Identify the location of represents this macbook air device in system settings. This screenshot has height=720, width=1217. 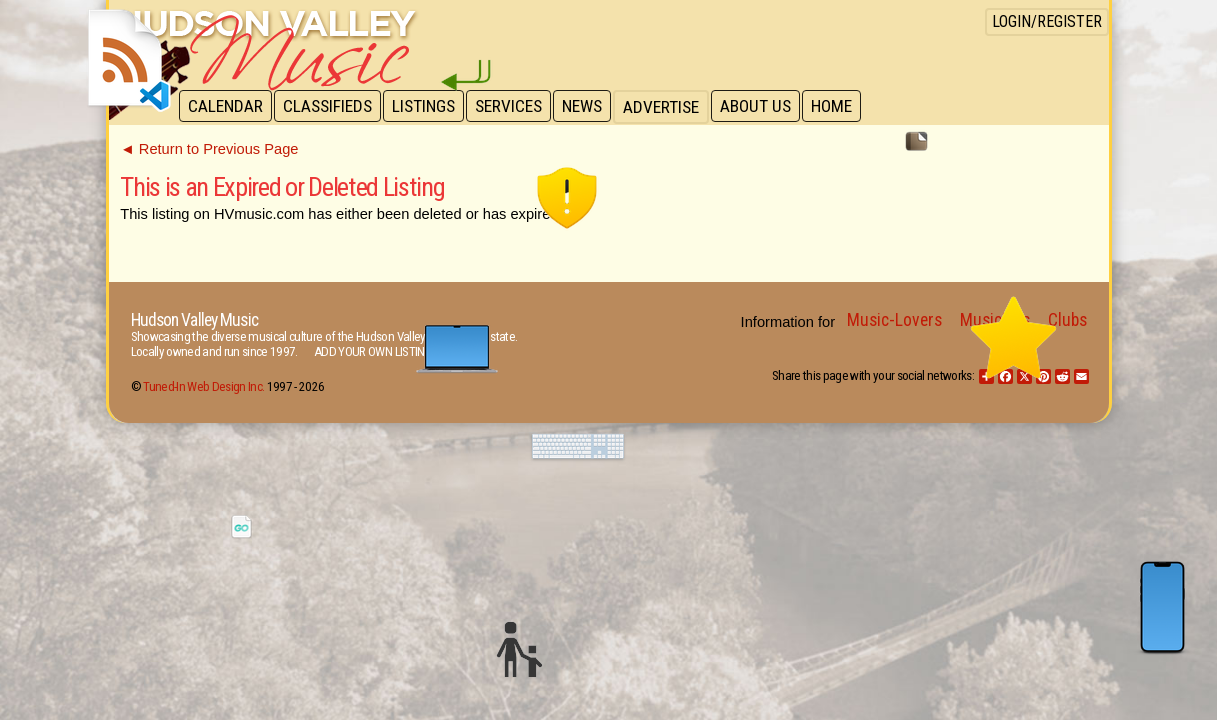
(457, 345).